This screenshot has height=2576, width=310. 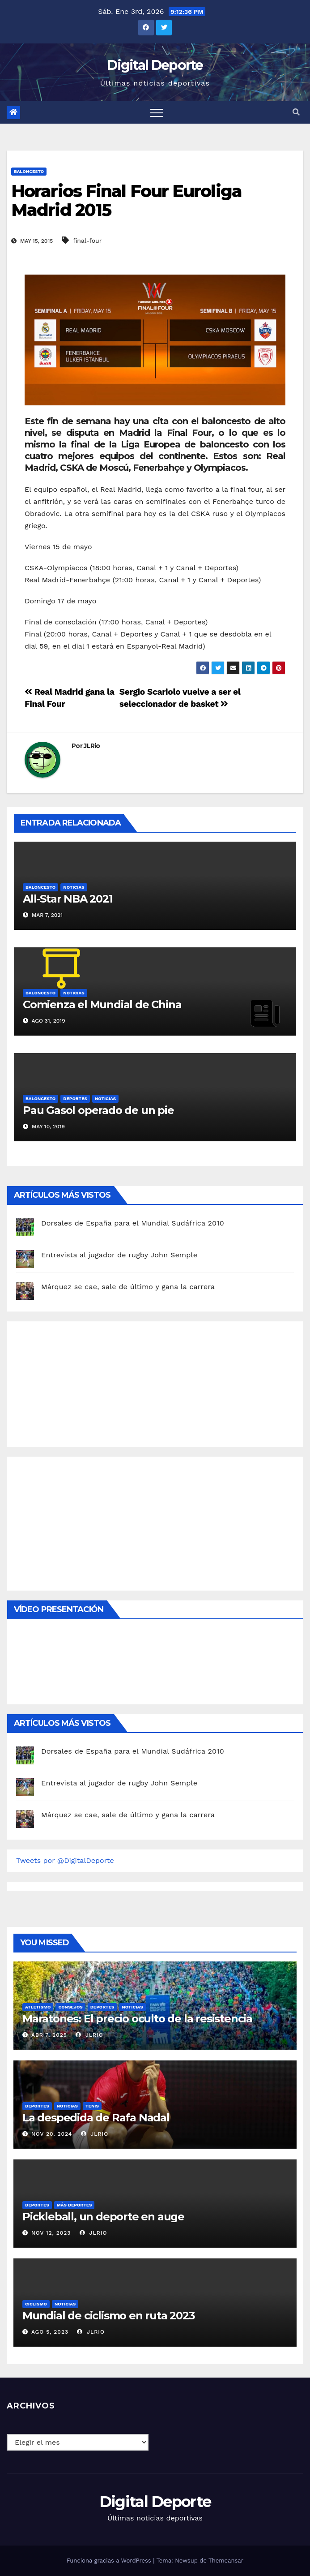 I want to click on remove an event from your calendar, so click(x=35, y=761).